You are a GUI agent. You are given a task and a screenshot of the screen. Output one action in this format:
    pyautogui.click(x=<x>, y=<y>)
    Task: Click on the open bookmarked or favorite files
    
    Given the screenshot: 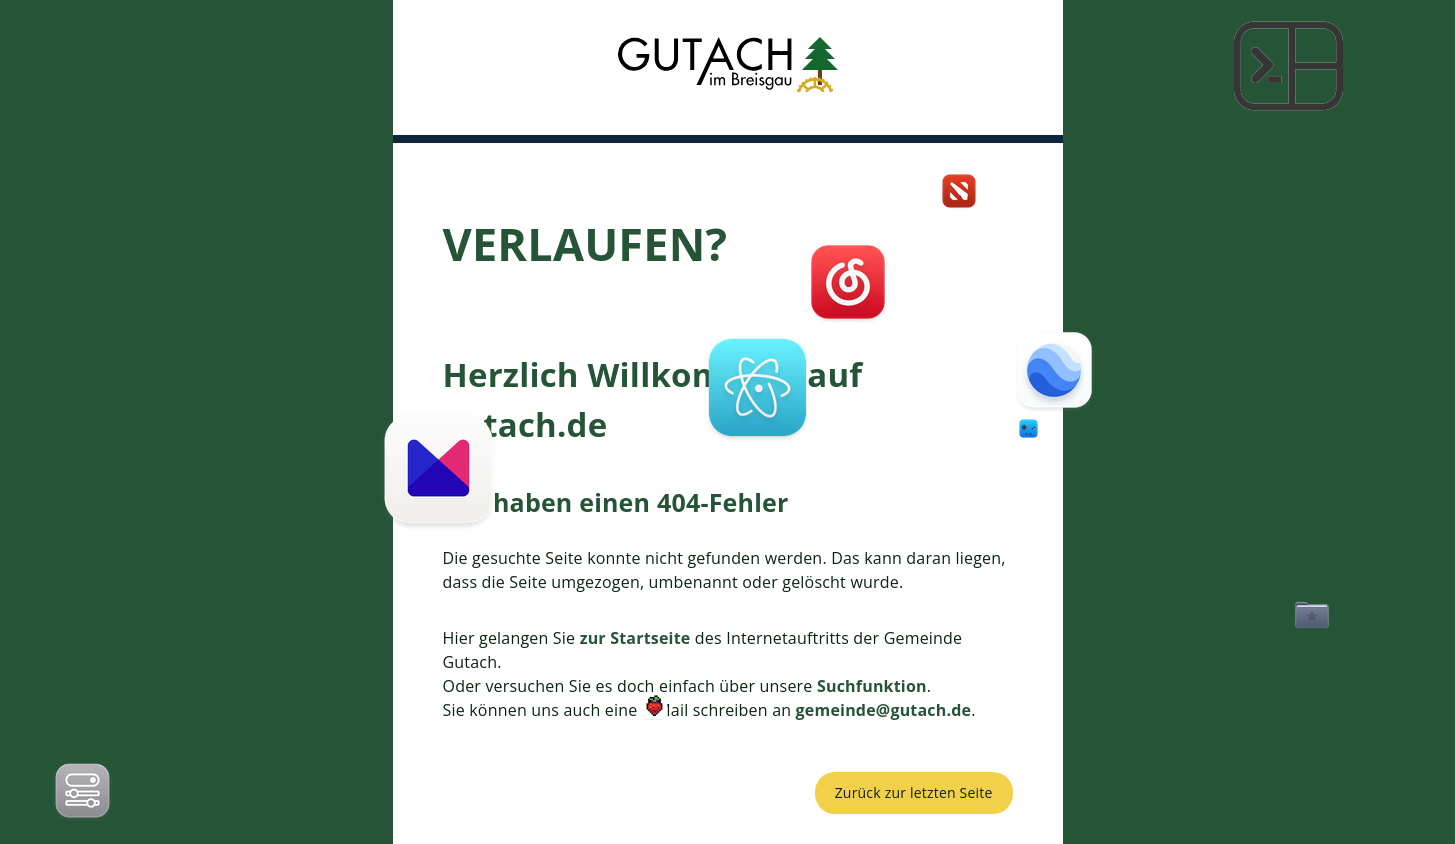 What is the action you would take?
    pyautogui.click(x=1312, y=615)
    